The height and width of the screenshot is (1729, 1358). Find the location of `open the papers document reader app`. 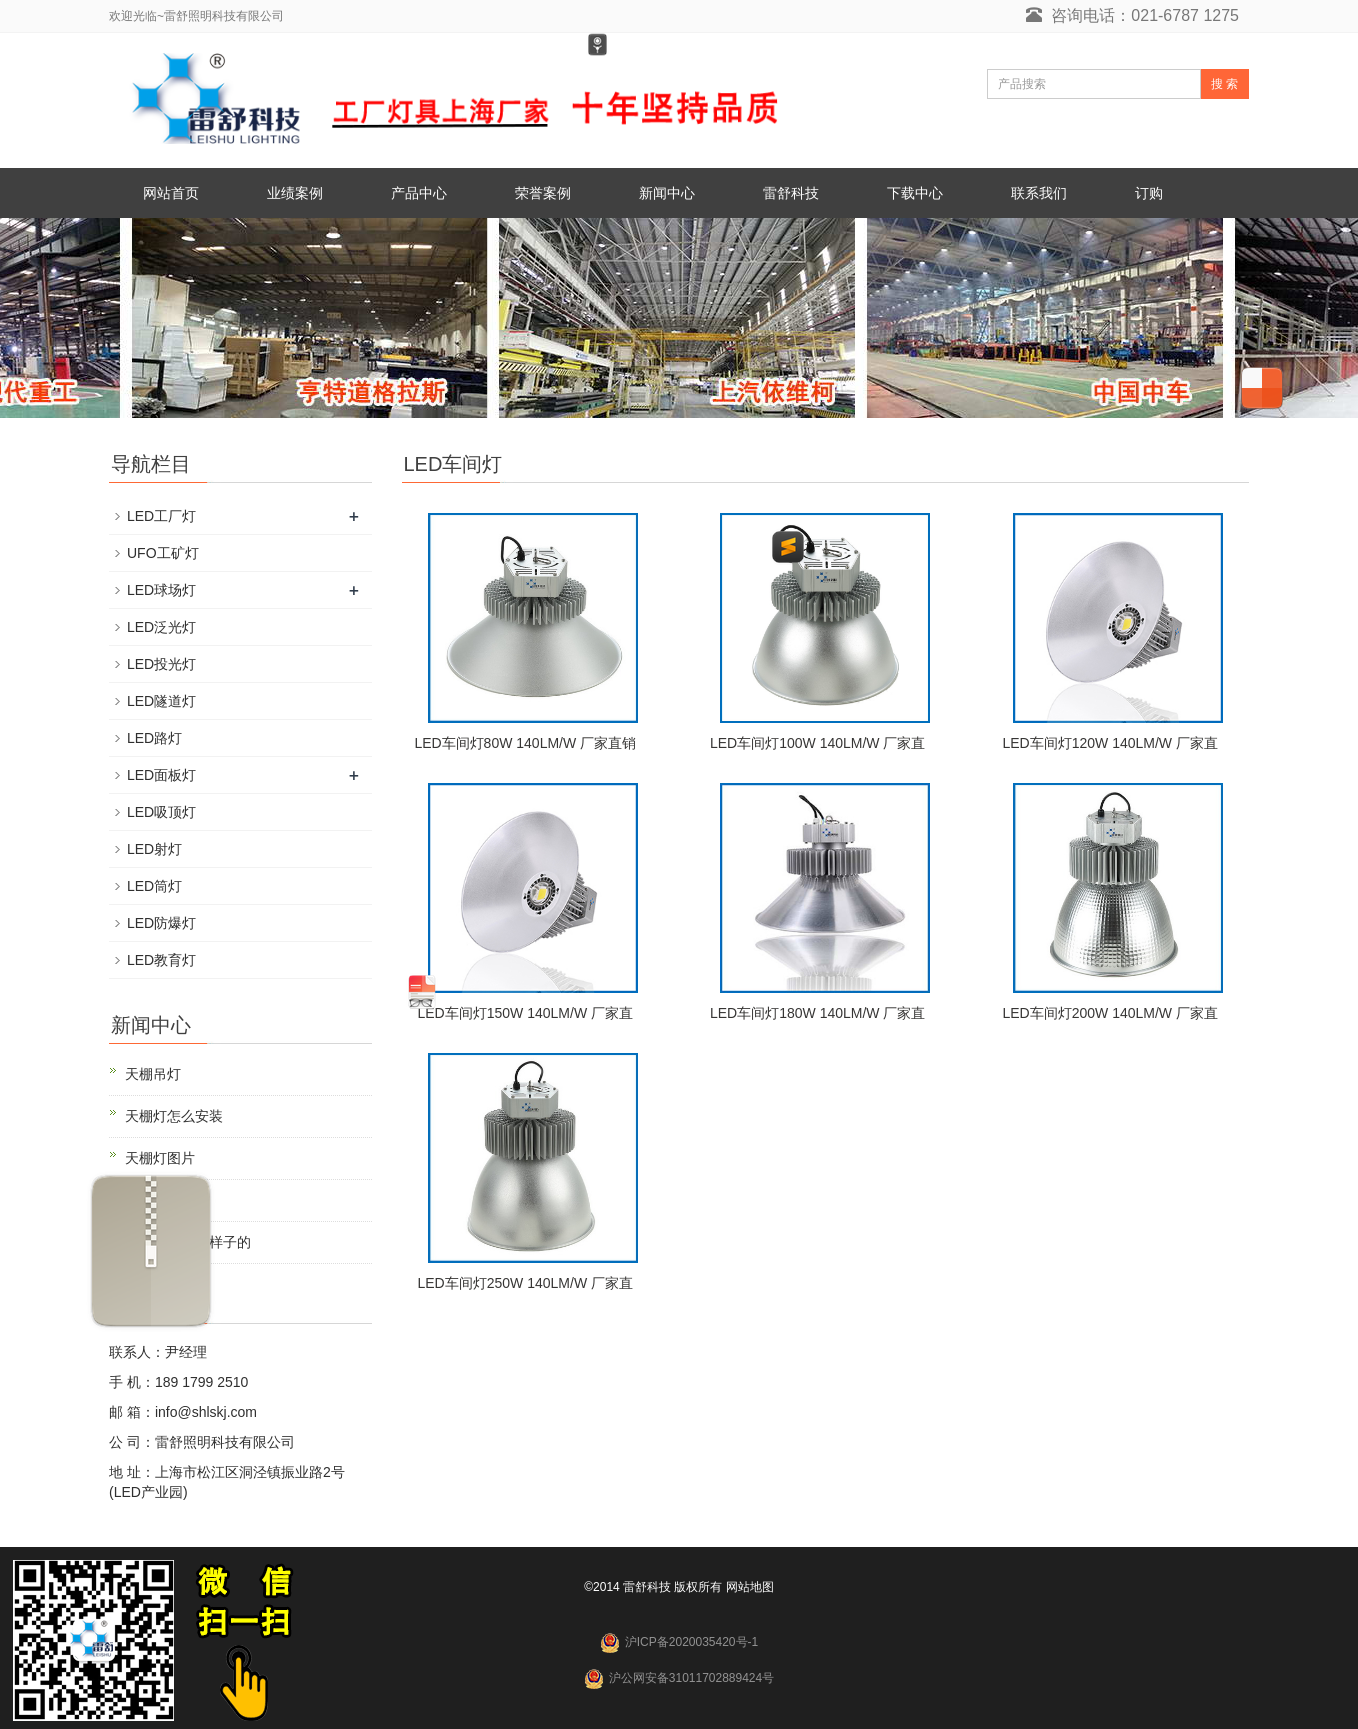

open the papers document reader app is located at coordinates (422, 992).